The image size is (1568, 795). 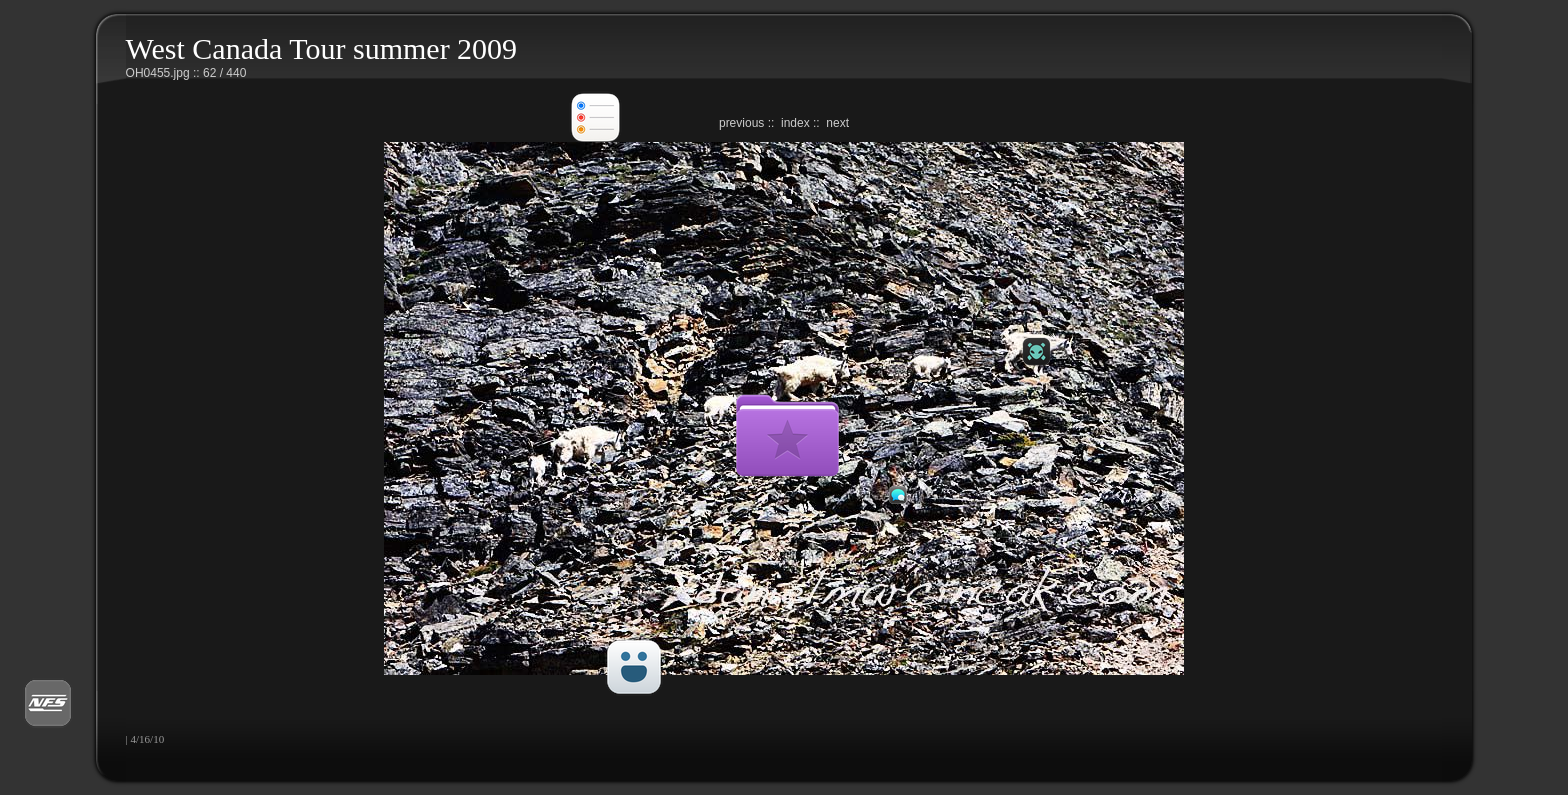 What do you see at coordinates (787, 435) in the screenshot?
I see `open your bookmarked or favorite files folder` at bounding box center [787, 435].